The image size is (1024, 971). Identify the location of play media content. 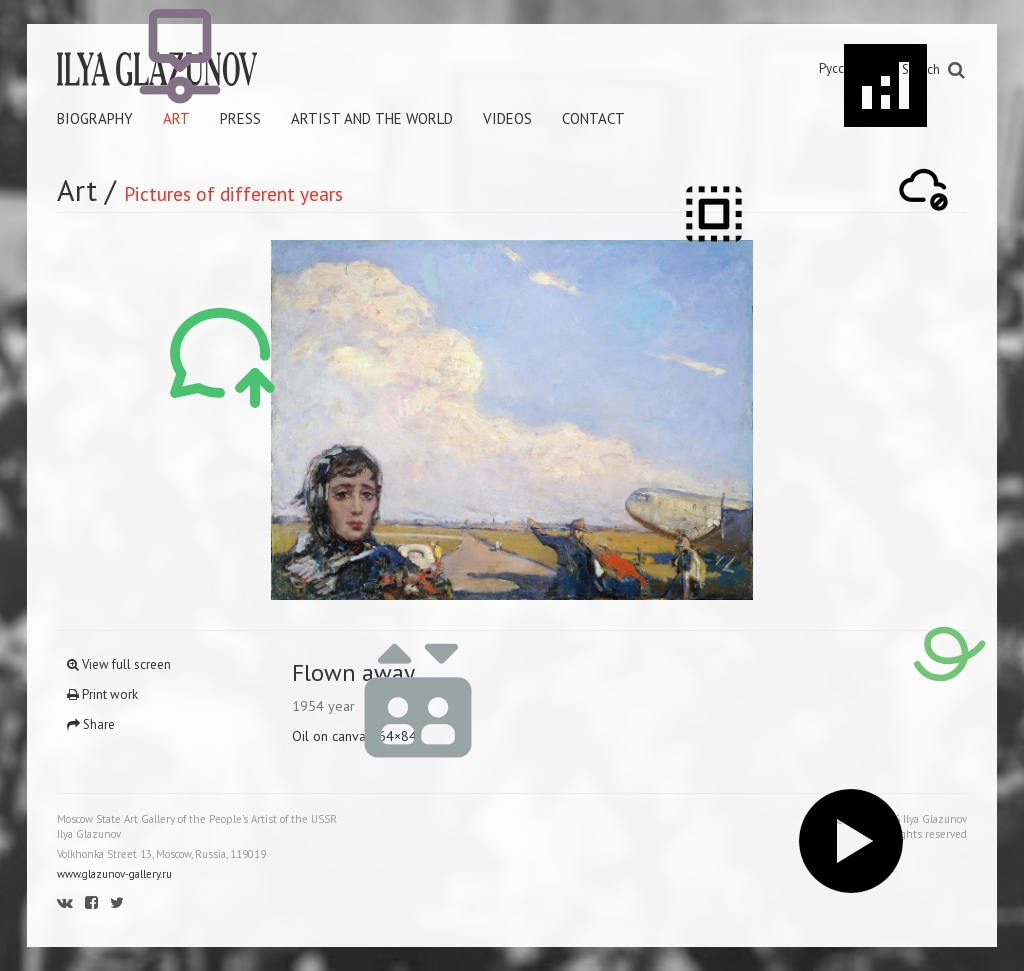
(851, 841).